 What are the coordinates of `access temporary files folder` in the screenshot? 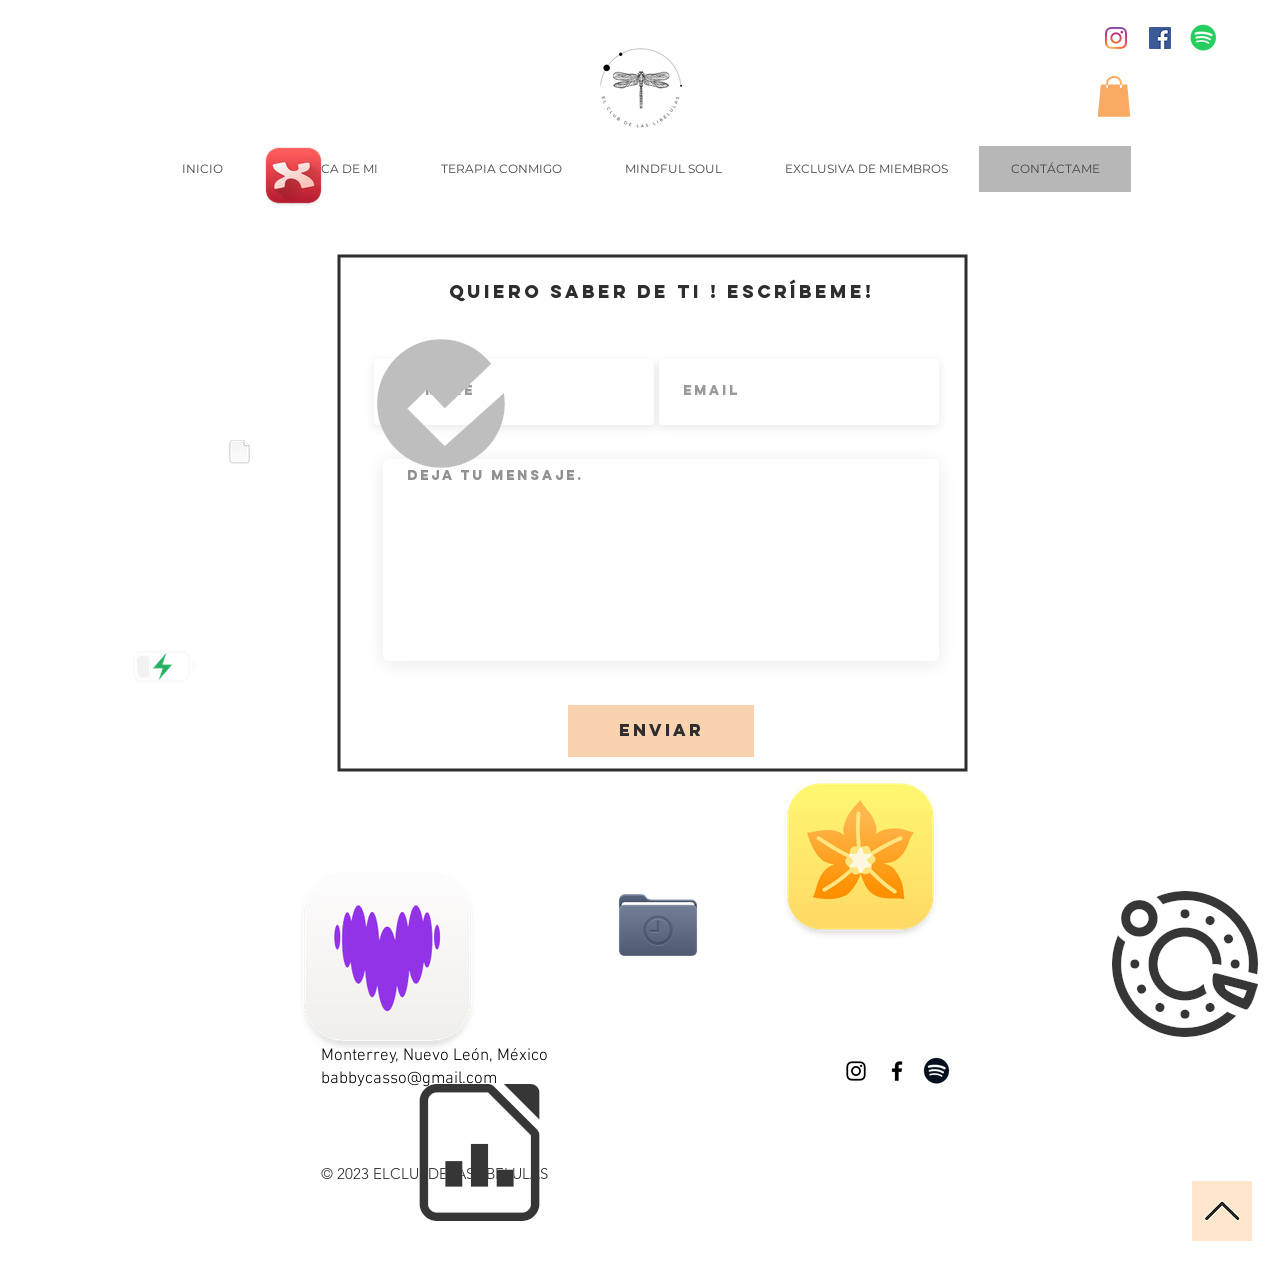 It's located at (658, 925).